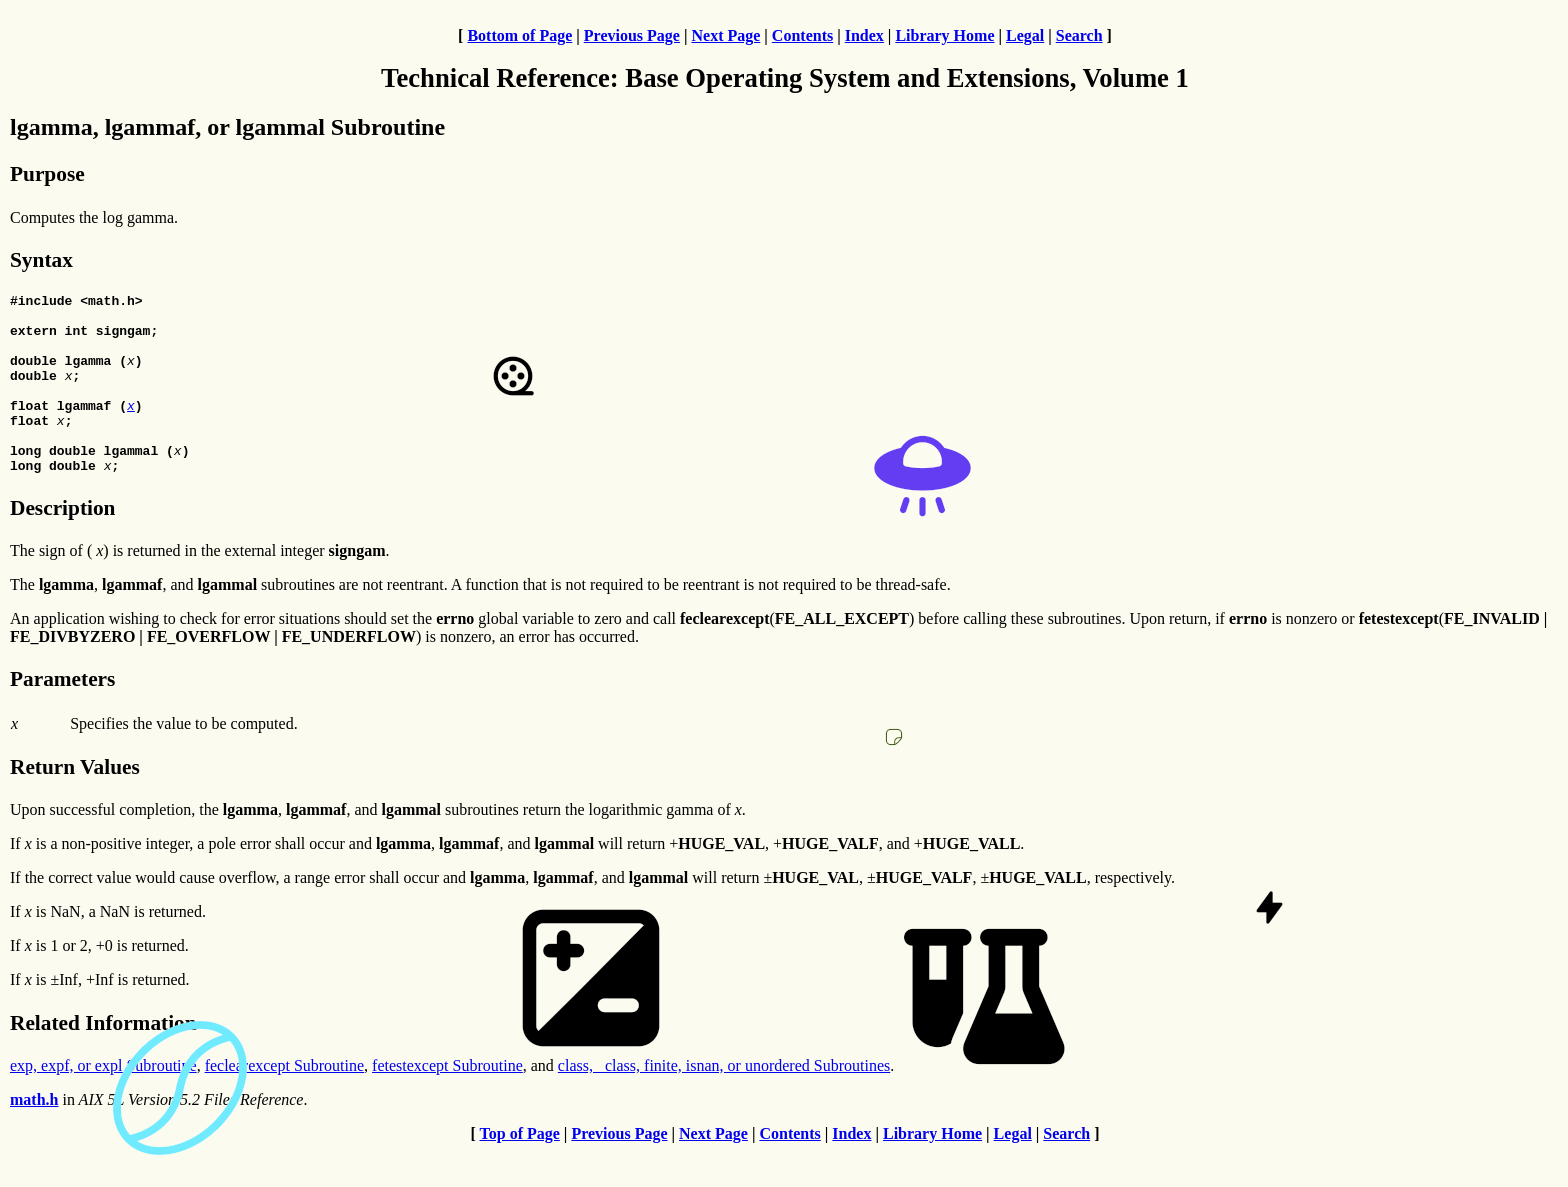 This screenshot has width=1568, height=1187. What do you see at coordinates (180, 1088) in the screenshot?
I see `browse coffee-related content or settings` at bounding box center [180, 1088].